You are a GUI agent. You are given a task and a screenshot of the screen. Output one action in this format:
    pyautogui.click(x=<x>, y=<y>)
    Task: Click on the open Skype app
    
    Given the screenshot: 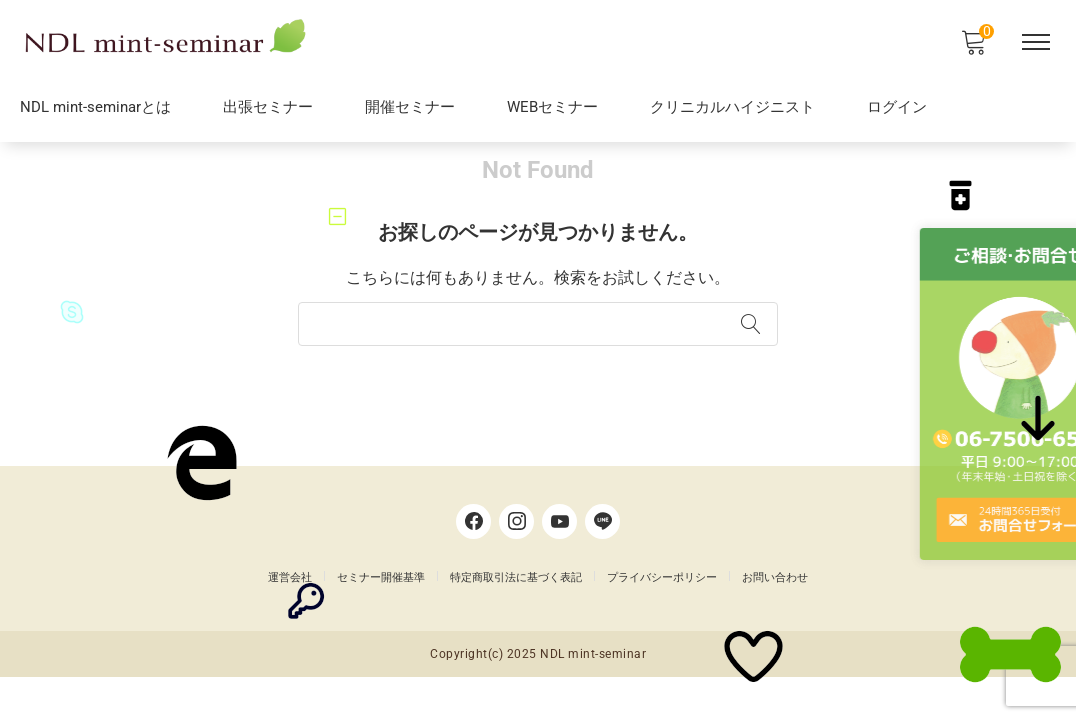 What is the action you would take?
    pyautogui.click(x=72, y=312)
    